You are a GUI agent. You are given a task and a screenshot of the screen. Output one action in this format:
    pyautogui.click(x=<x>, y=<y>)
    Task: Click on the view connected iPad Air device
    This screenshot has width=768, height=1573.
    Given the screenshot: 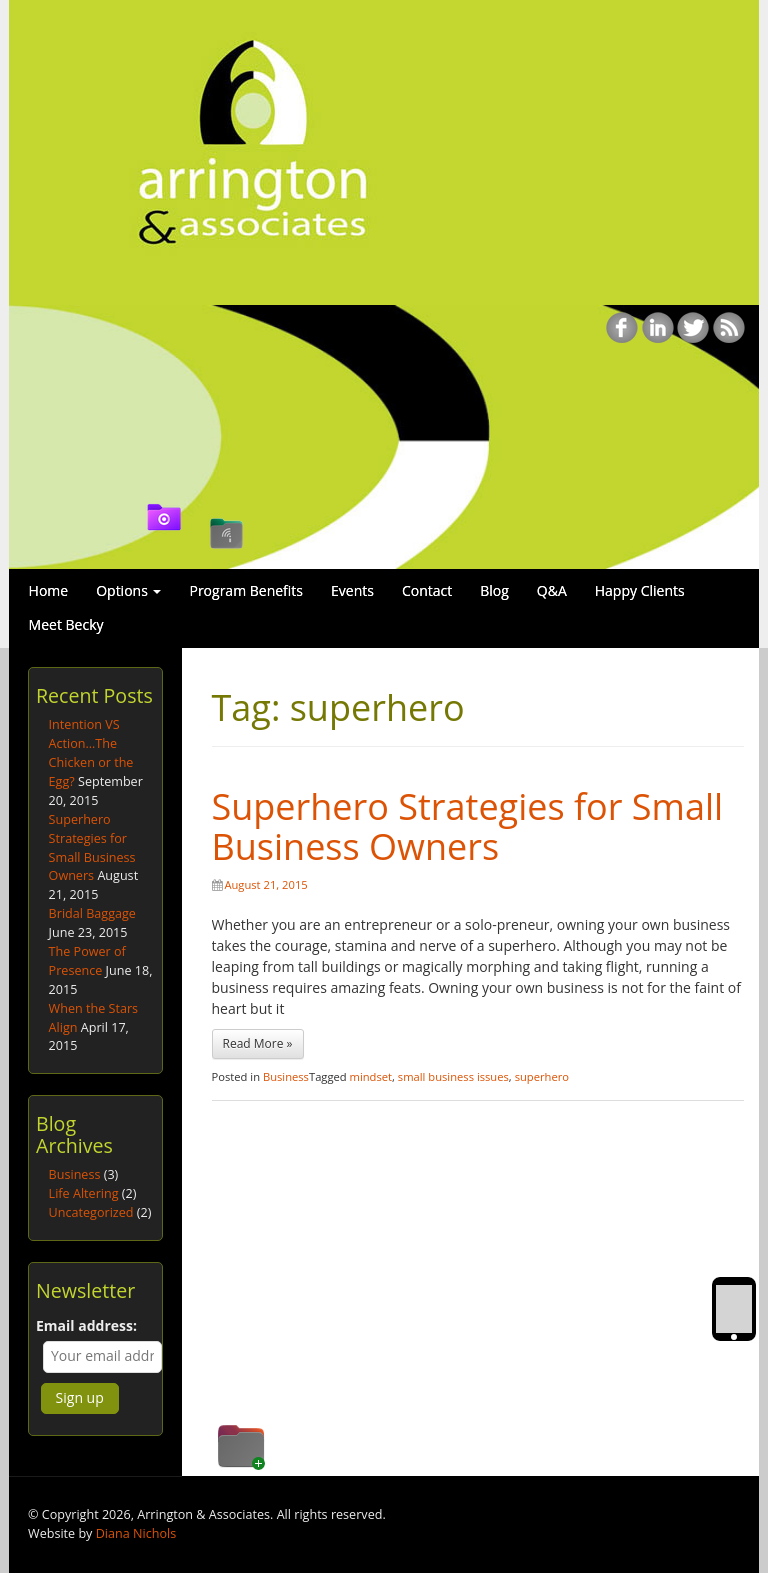 What is the action you would take?
    pyautogui.click(x=734, y=1309)
    